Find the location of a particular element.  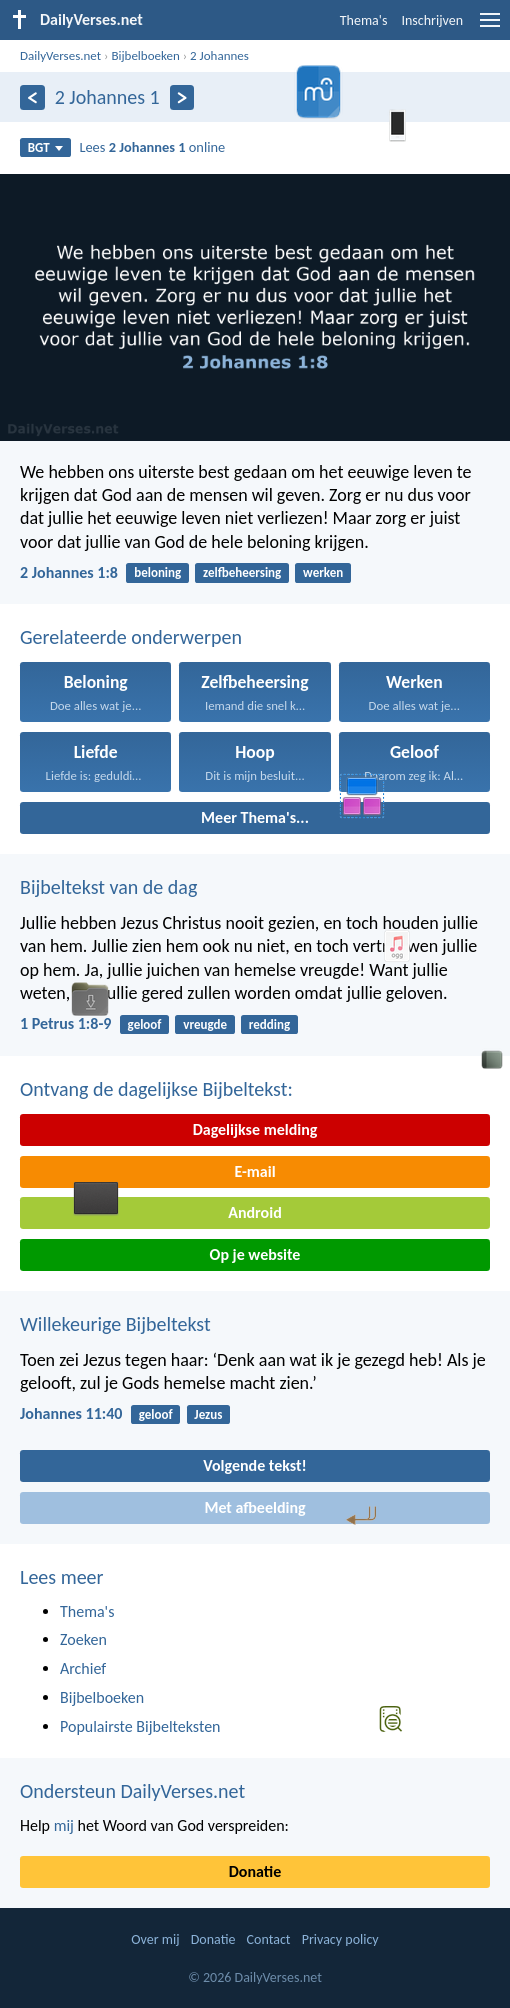

open a MuseScore 3 music notation file is located at coordinates (318, 91).